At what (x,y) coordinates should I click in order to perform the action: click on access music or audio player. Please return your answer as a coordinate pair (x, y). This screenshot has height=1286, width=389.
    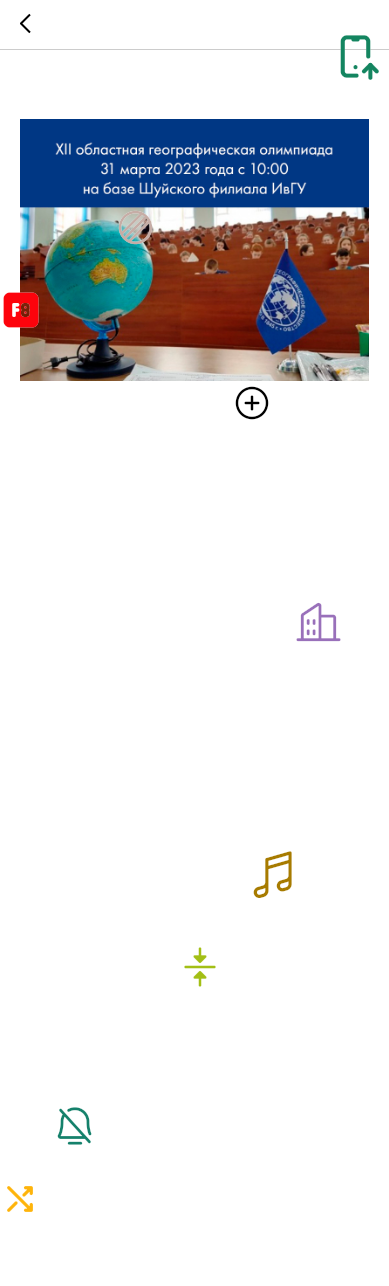
    Looking at the image, I should click on (273, 874).